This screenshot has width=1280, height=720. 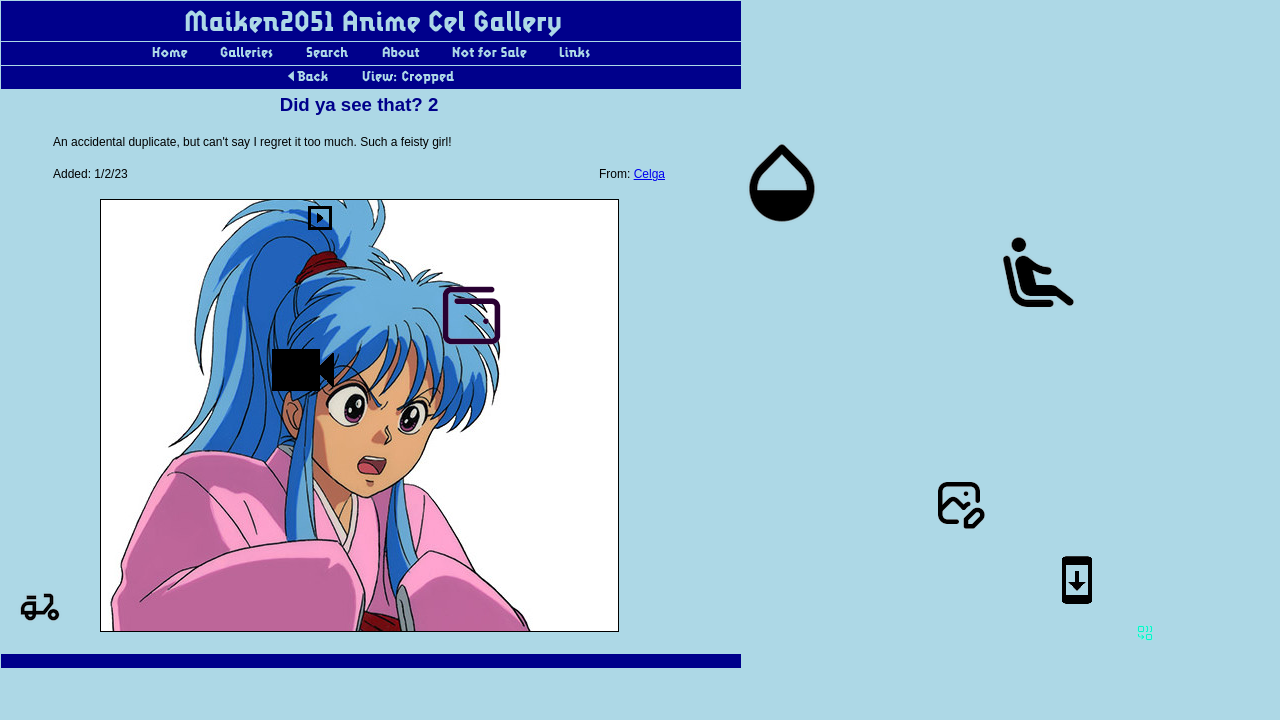 What do you see at coordinates (320, 218) in the screenshot?
I see `start a slideshow presentation` at bounding box center [320, 218].